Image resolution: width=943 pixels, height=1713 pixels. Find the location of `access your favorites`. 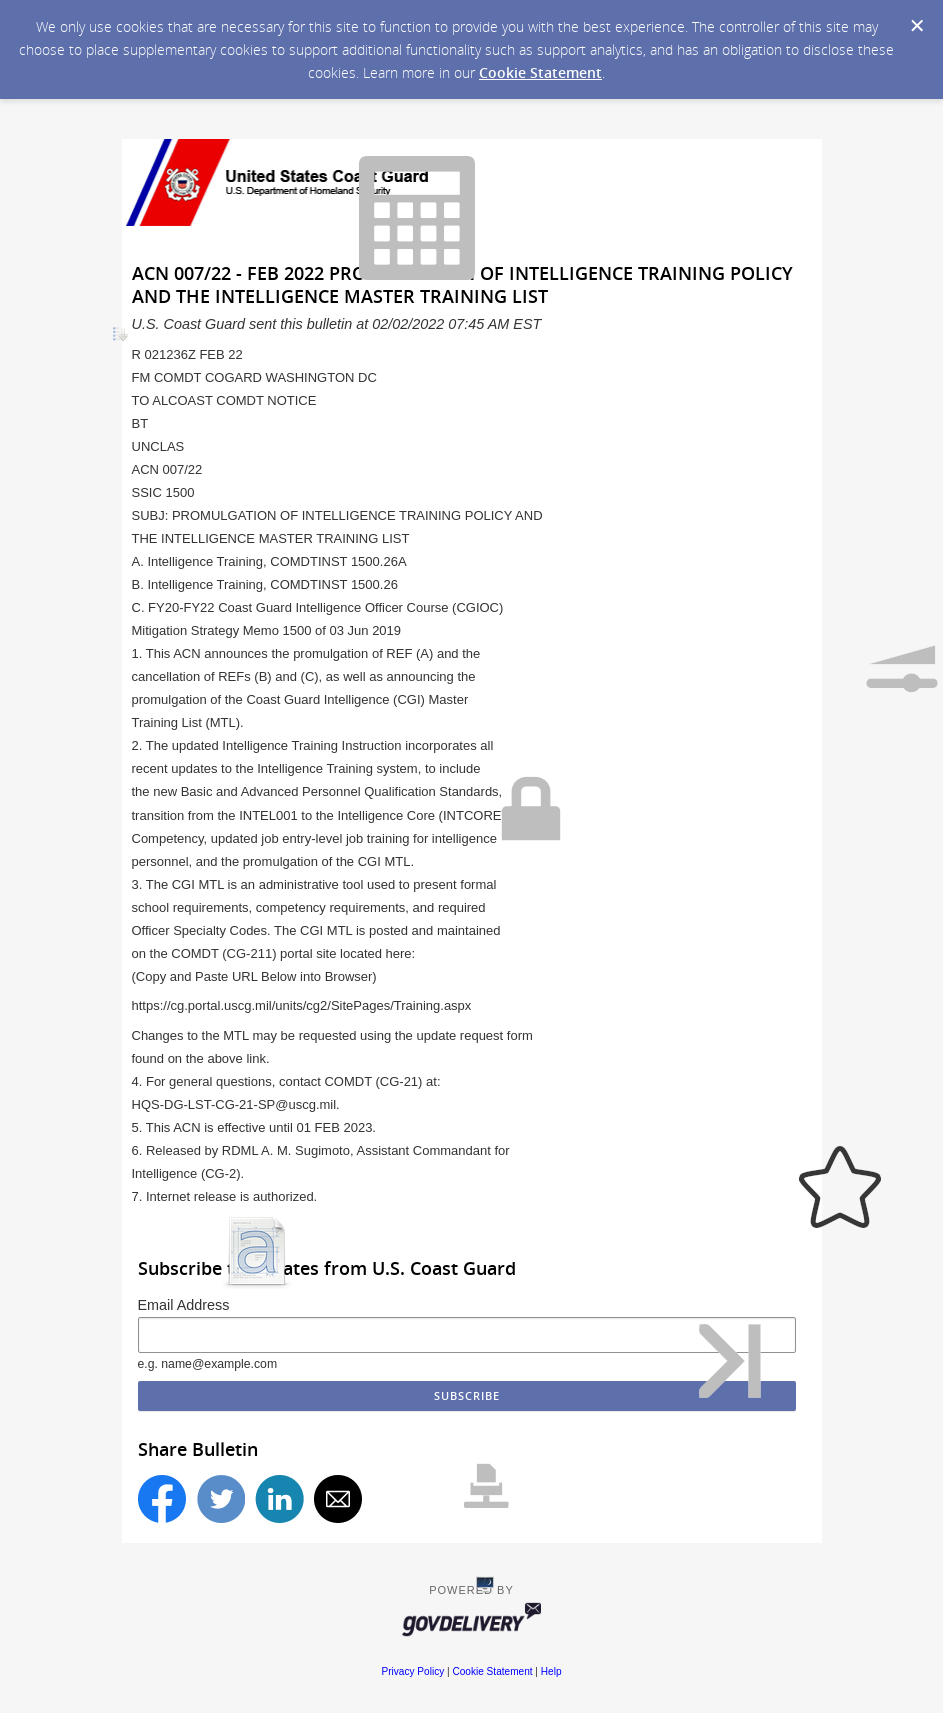

access your favorites is located at coordinates (840, 1187).